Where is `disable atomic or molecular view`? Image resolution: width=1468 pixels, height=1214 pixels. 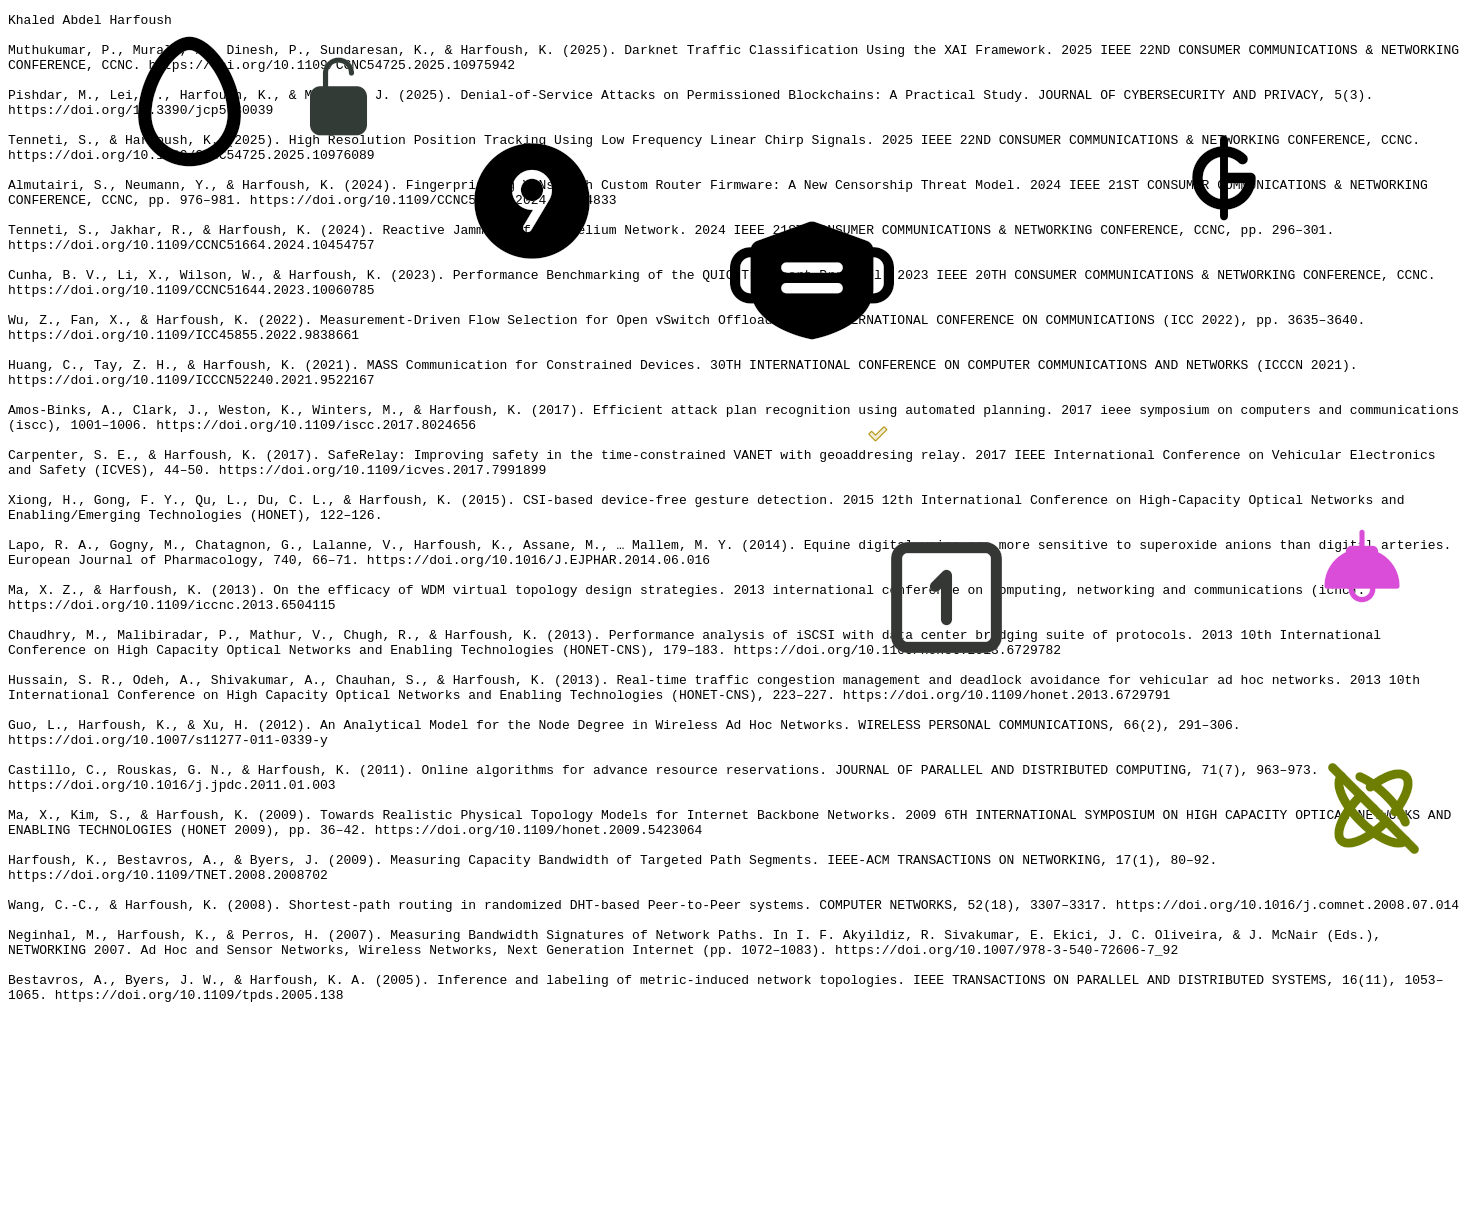
disable atomic or molecular view is located at coordinates (1373, 808).